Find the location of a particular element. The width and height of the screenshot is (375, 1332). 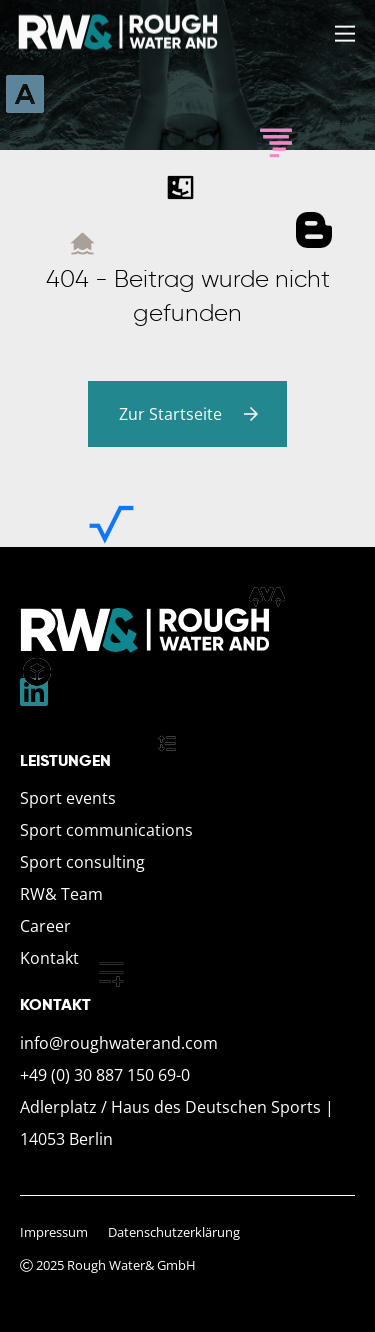

access square root or radical function in calculator is located at coordinates (111, 523).